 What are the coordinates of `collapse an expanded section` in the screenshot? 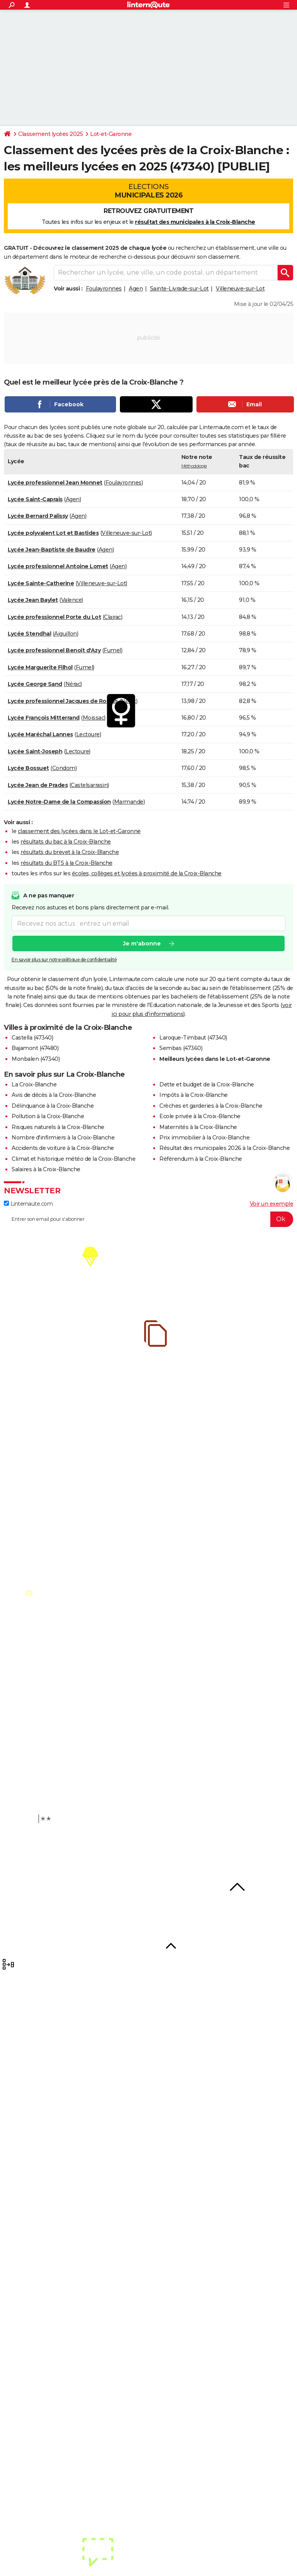 It's located at (171, 1946).